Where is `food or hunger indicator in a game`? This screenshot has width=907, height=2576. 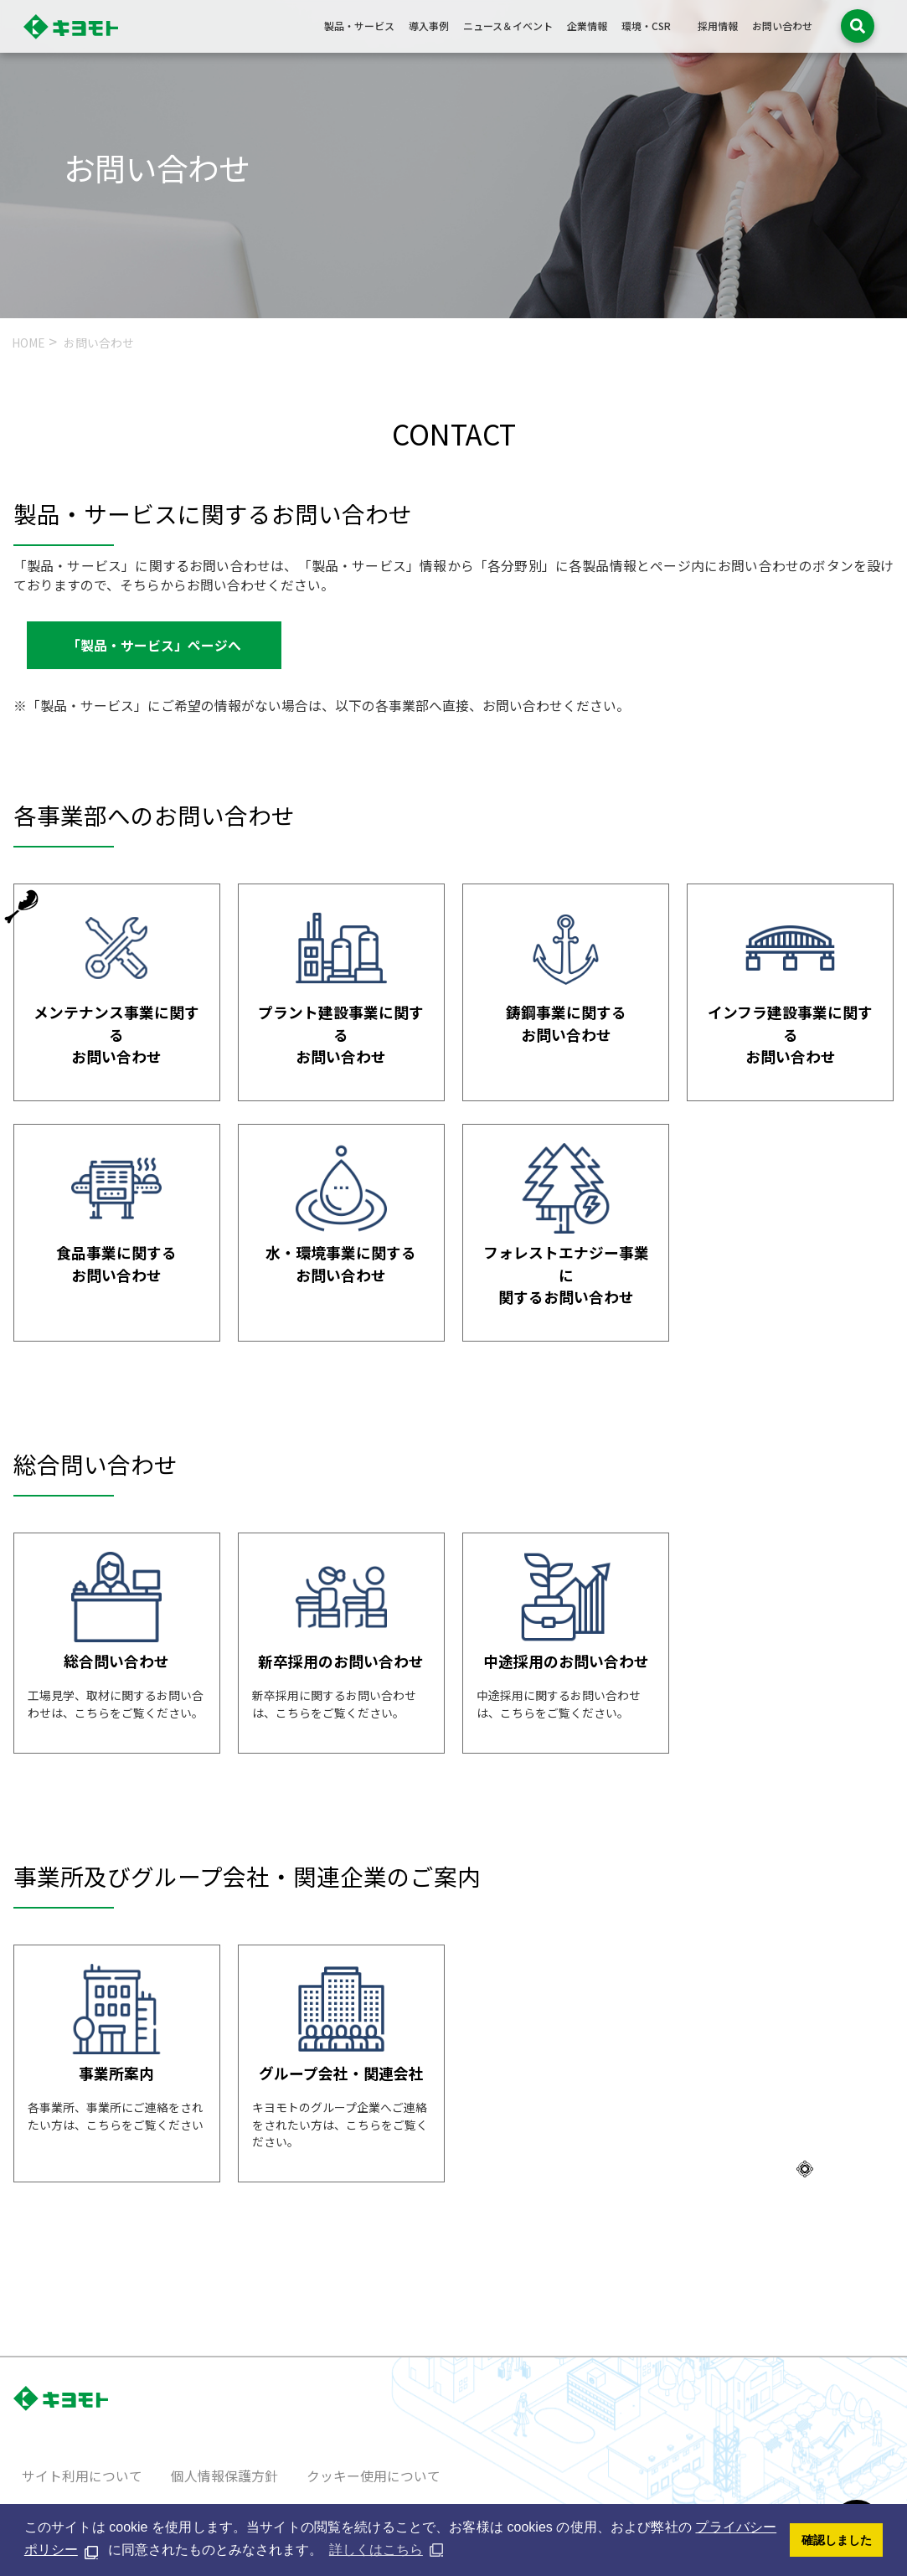
food or hunger indicator in a game is located at coordinates (21, 906).